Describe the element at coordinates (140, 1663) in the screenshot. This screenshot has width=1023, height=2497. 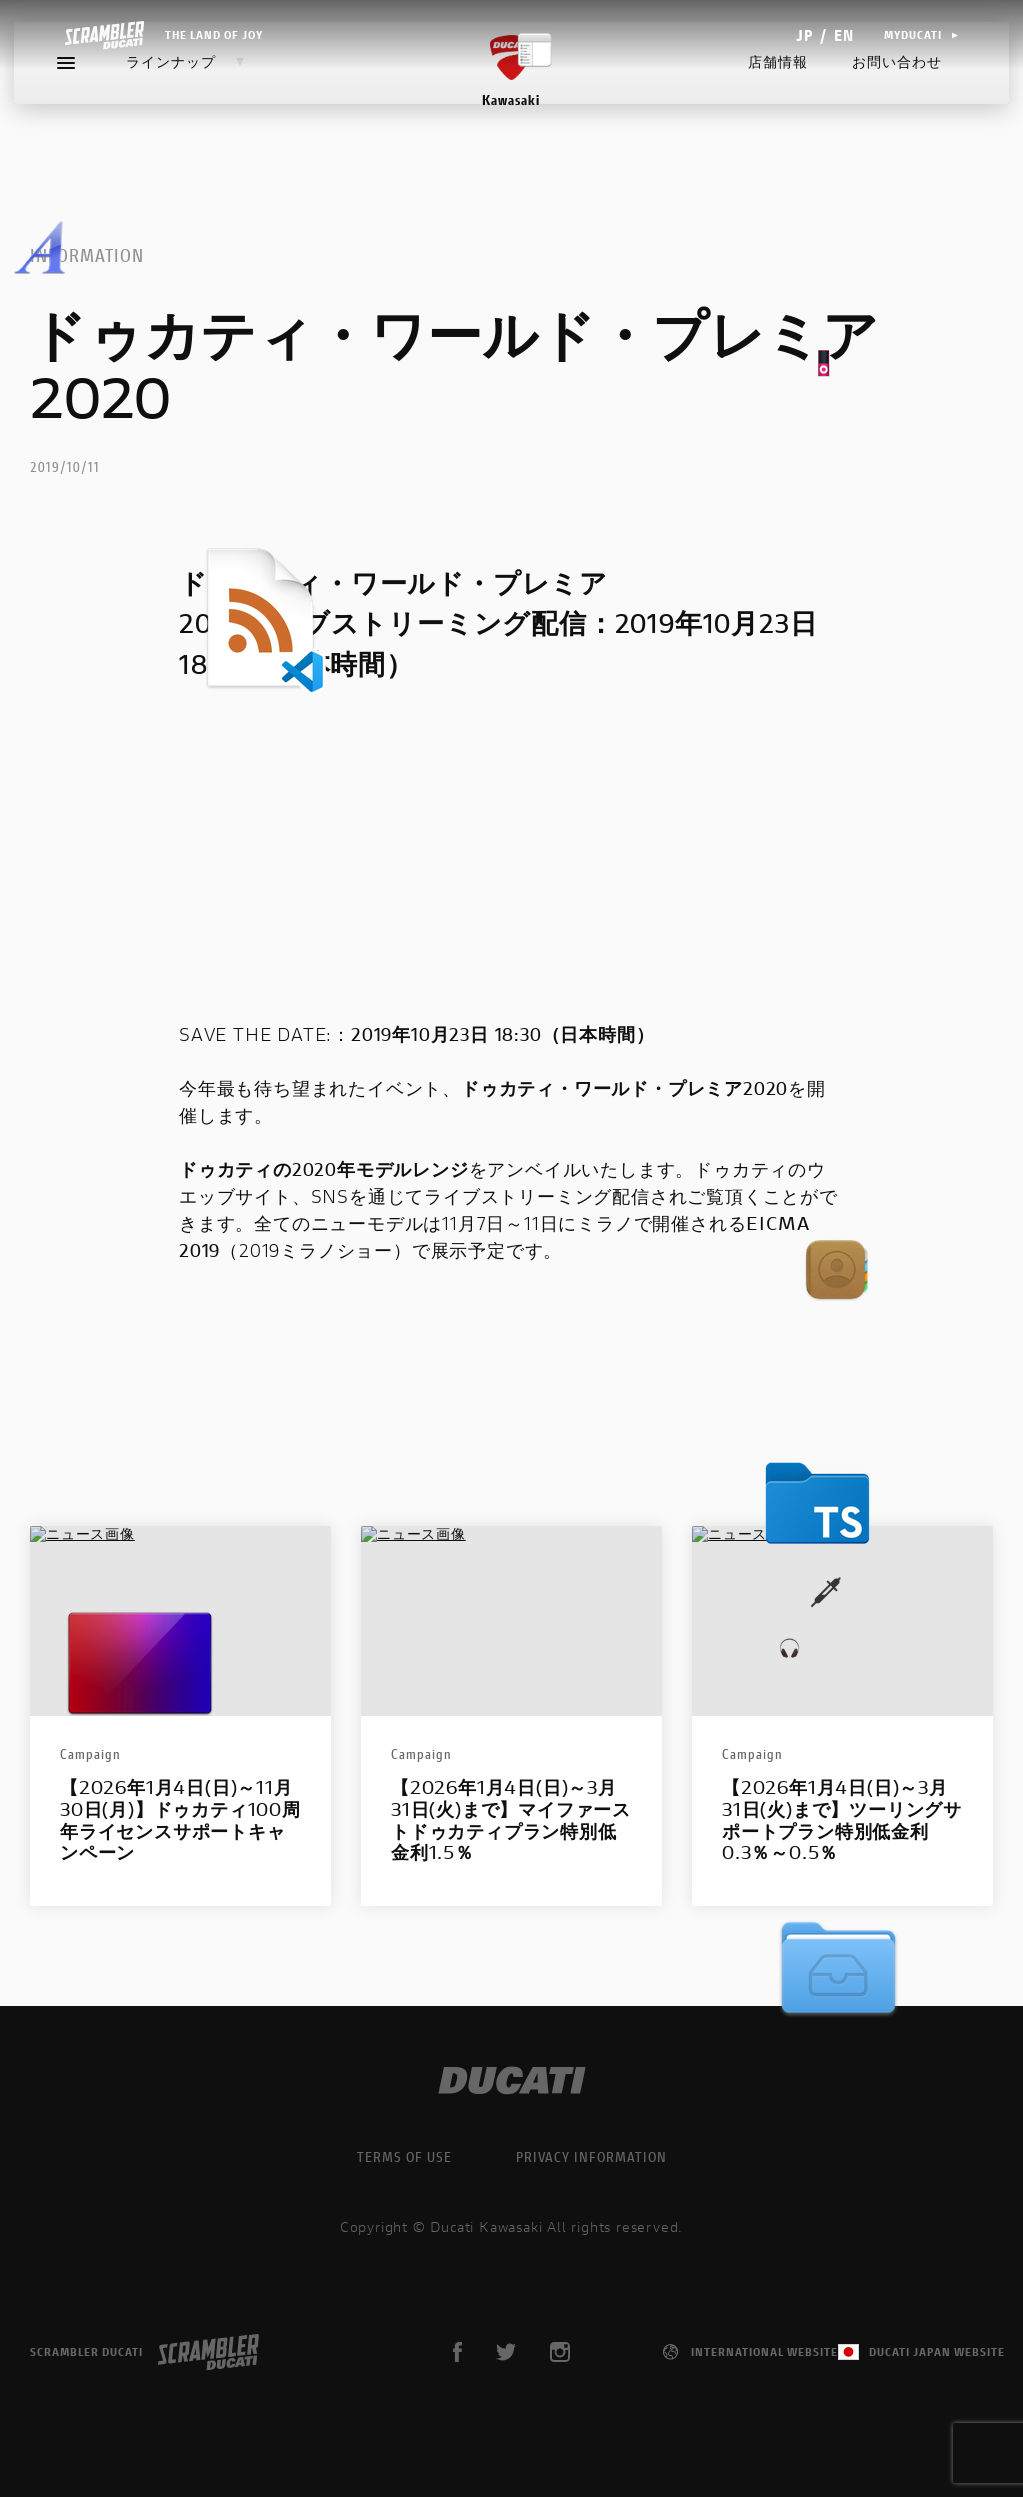
I see `access your media library in iMovie` at that location.